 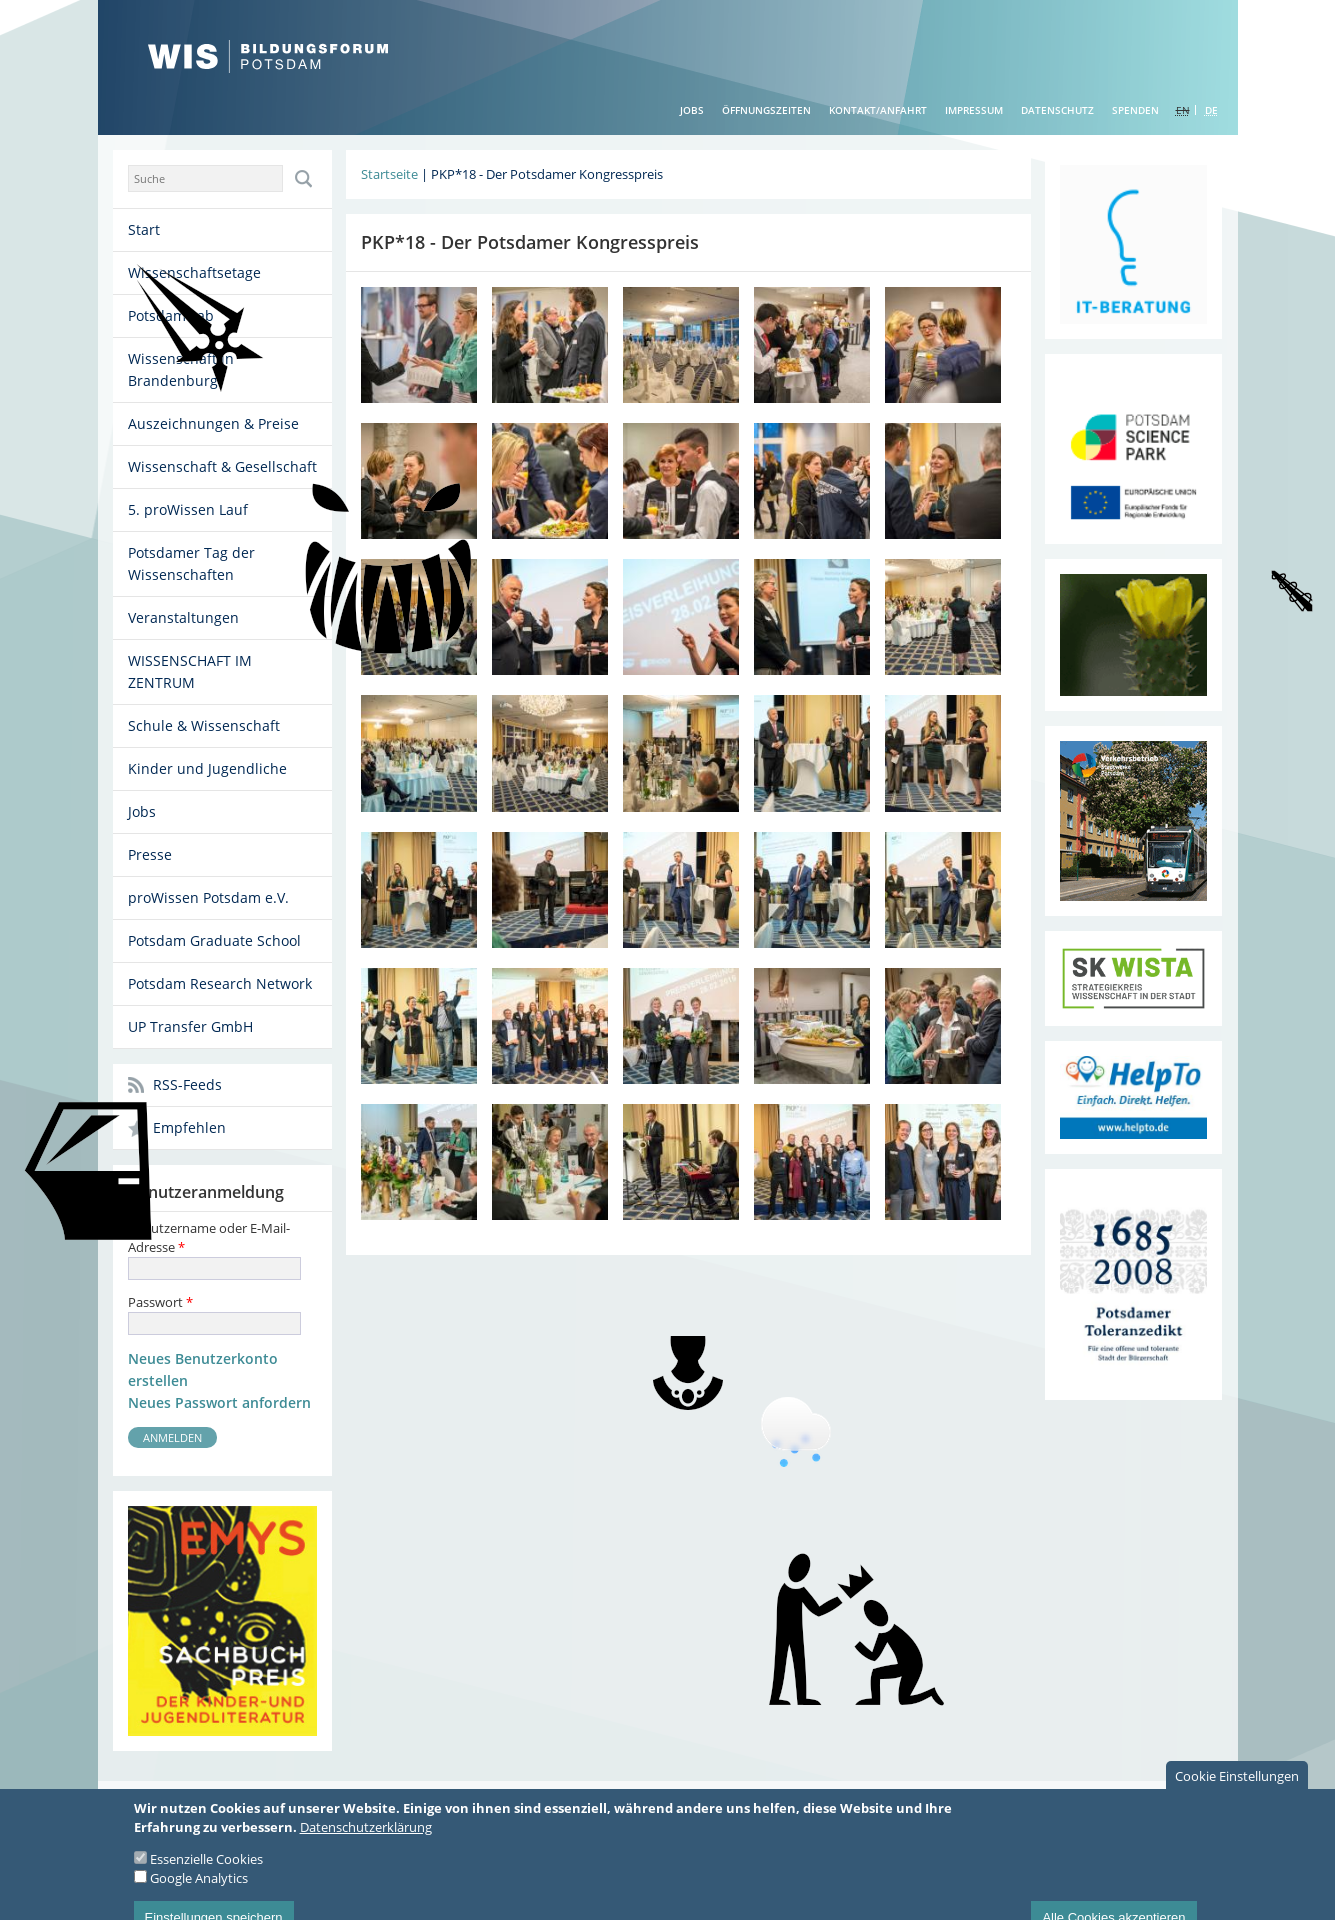 What do you see at coordinates (856, 1629) in the screenshot?
I see `indicates a coronation or crowning ceremony event` at bounding box center [856, 1629].